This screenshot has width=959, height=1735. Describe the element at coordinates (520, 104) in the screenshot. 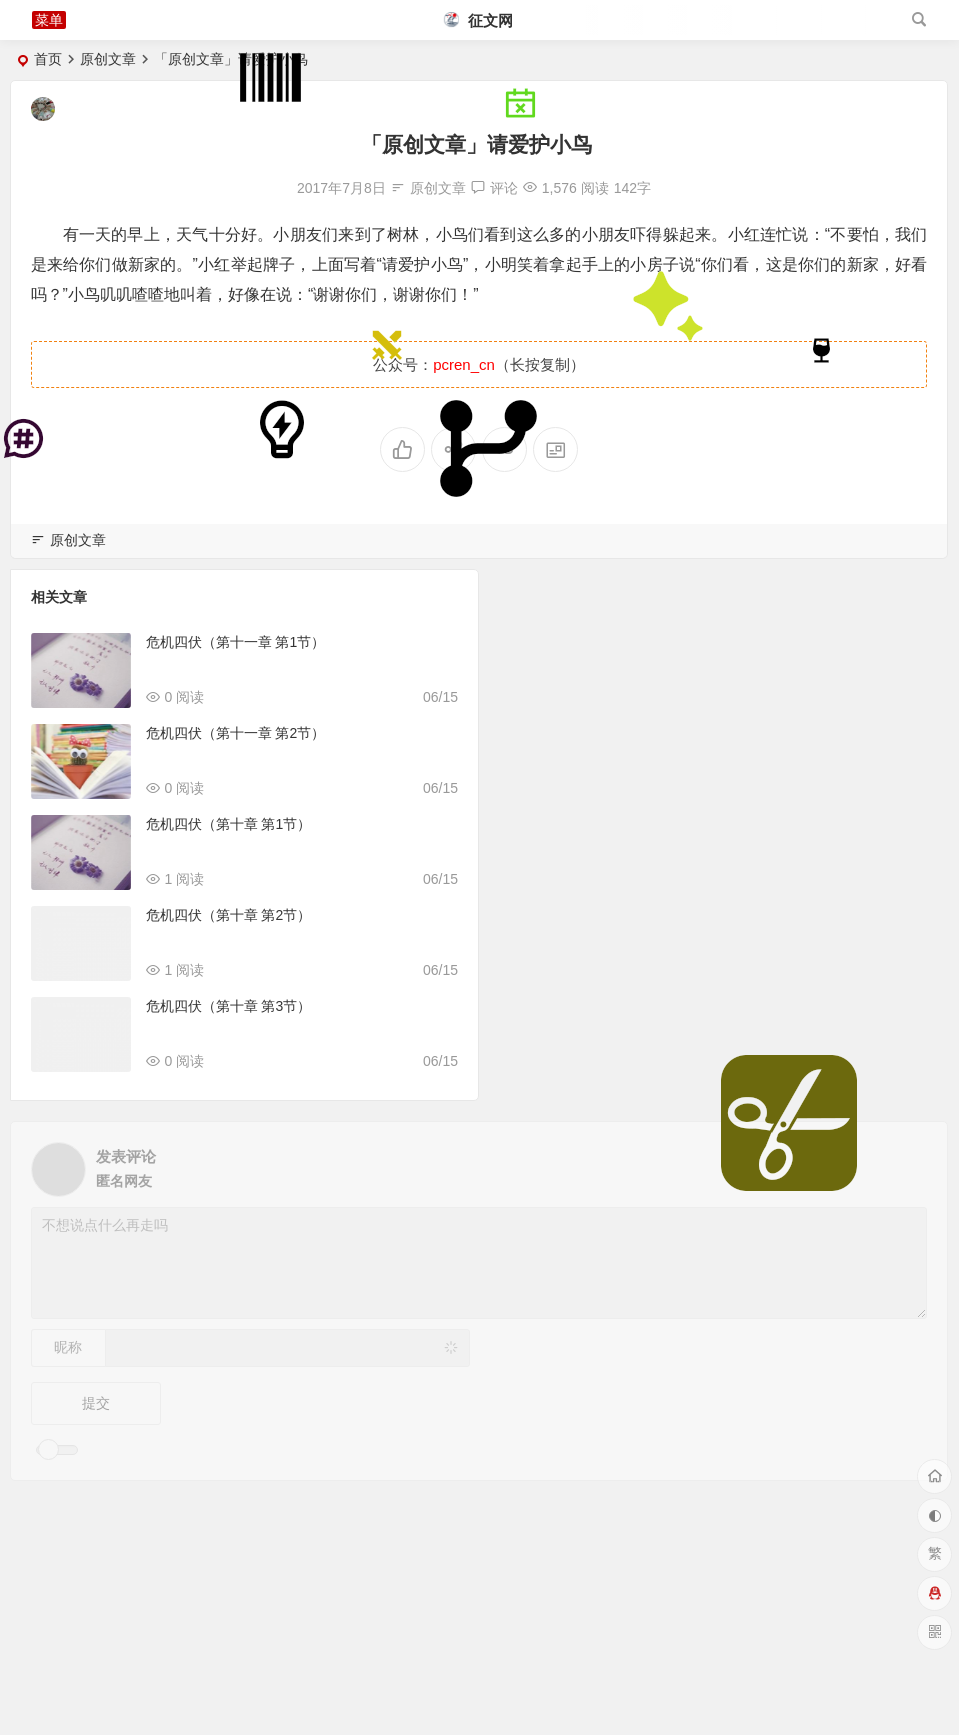

I see `cancel or delete a scheduled event` at that location.